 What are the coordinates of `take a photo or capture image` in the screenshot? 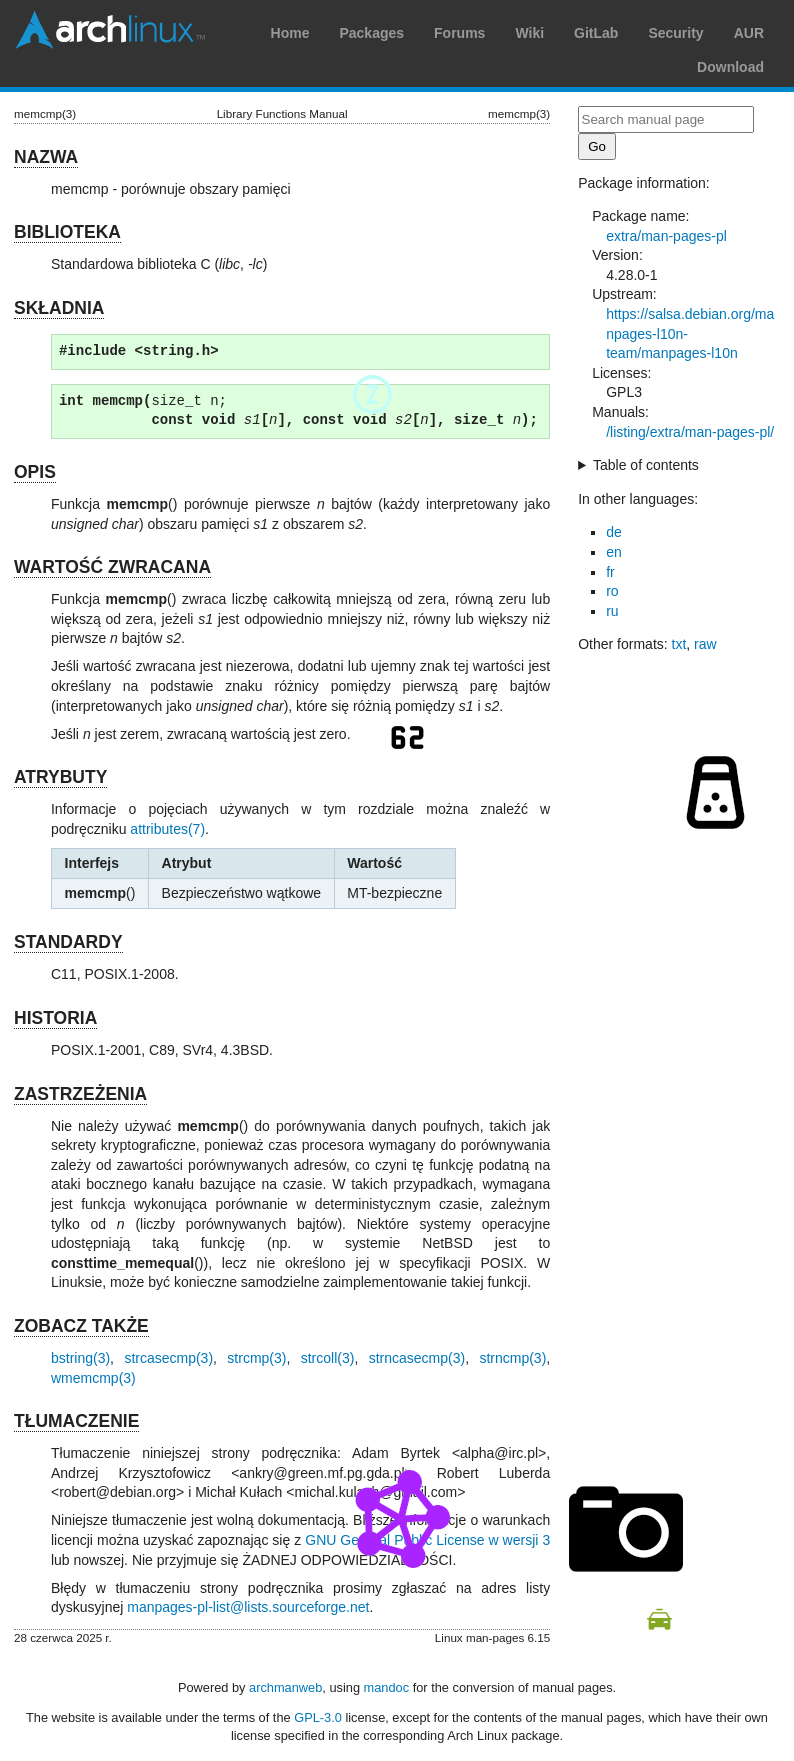 It's located at (626, 1529).